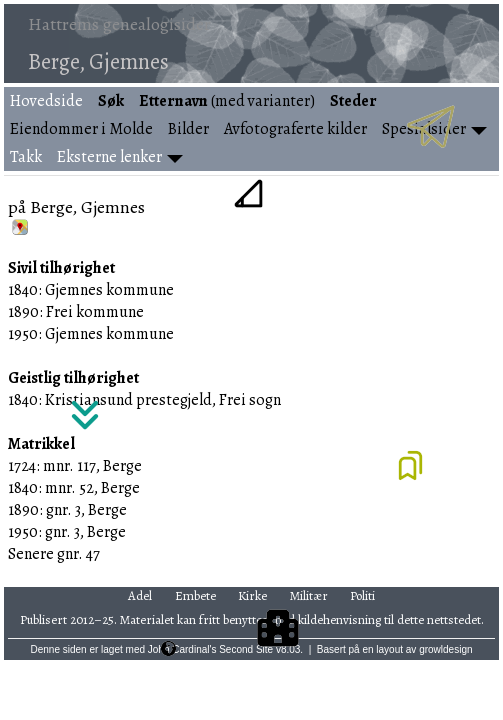 Image resolution: width=503 pixels, height=720 pixels. What do you see at coordinates (168, 648) in the screenshot?
I see `select africa region or language` at bounding box center [168, 648].